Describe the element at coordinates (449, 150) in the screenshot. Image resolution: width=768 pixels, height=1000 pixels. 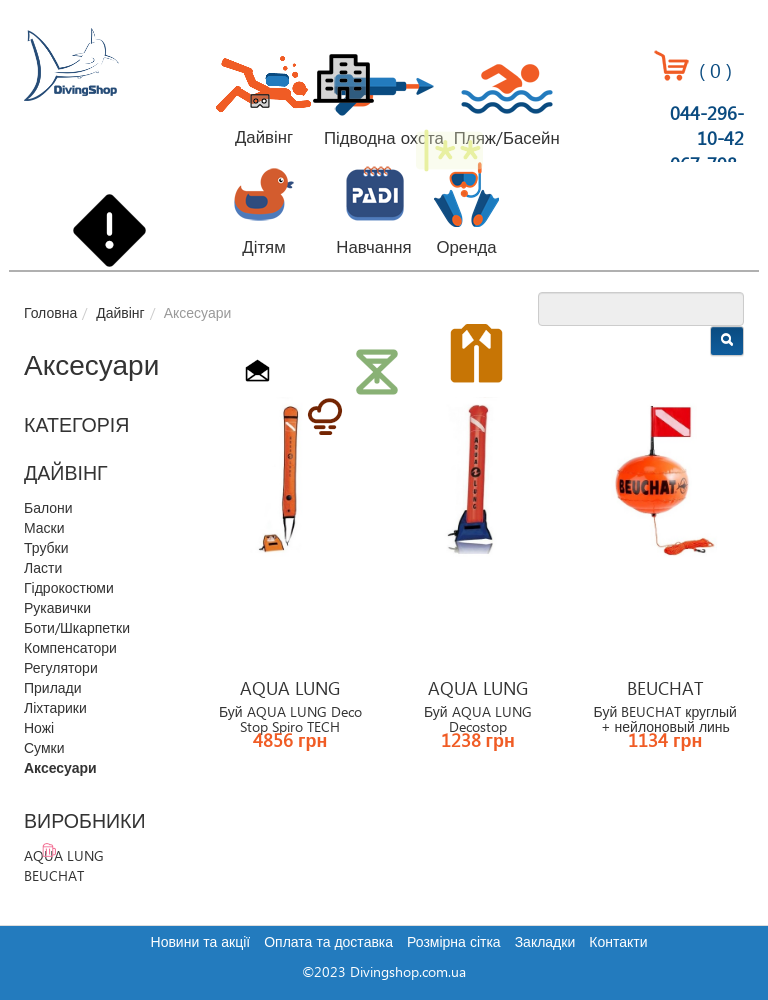
I see `enter or manage your password` at that location.